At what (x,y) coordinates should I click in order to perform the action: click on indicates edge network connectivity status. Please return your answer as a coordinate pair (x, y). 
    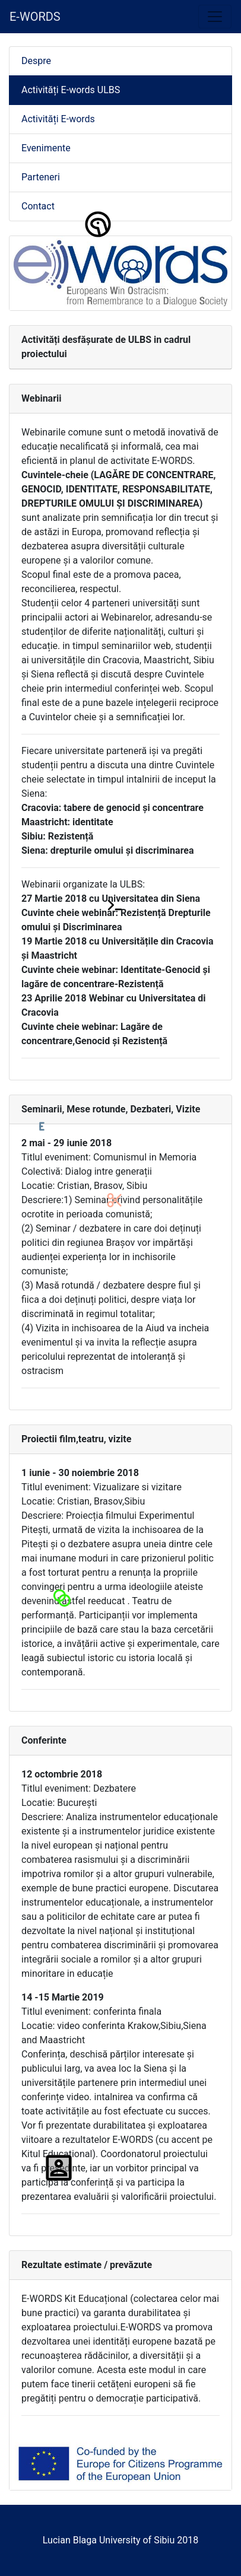
    Looking at the image, I should click on (42, 1126).